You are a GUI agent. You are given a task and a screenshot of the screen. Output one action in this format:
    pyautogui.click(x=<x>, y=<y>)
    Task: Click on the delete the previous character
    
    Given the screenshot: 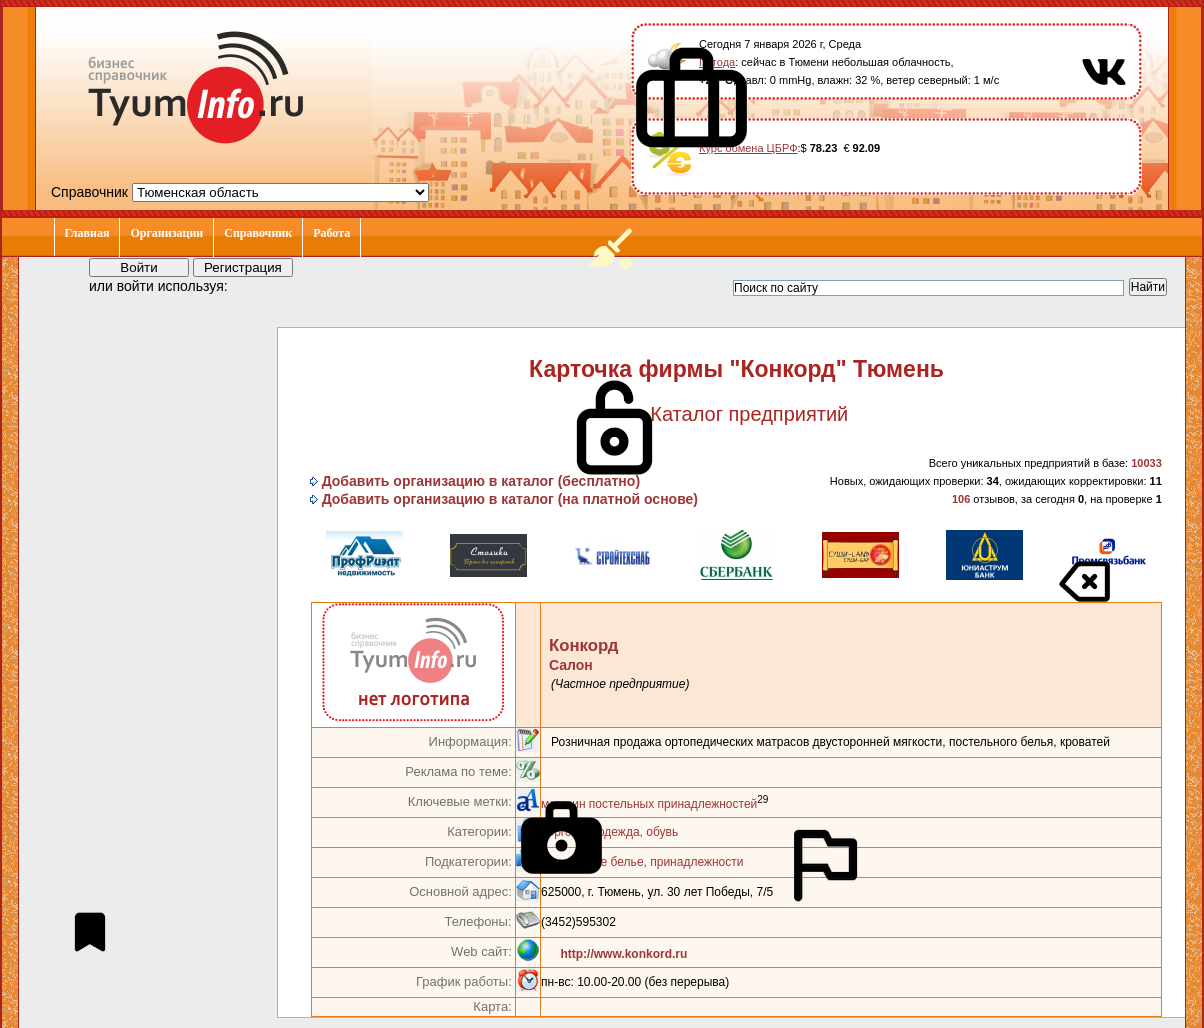 What is the action you would take?
    pyautogui.click(x=1084, y=581)
    